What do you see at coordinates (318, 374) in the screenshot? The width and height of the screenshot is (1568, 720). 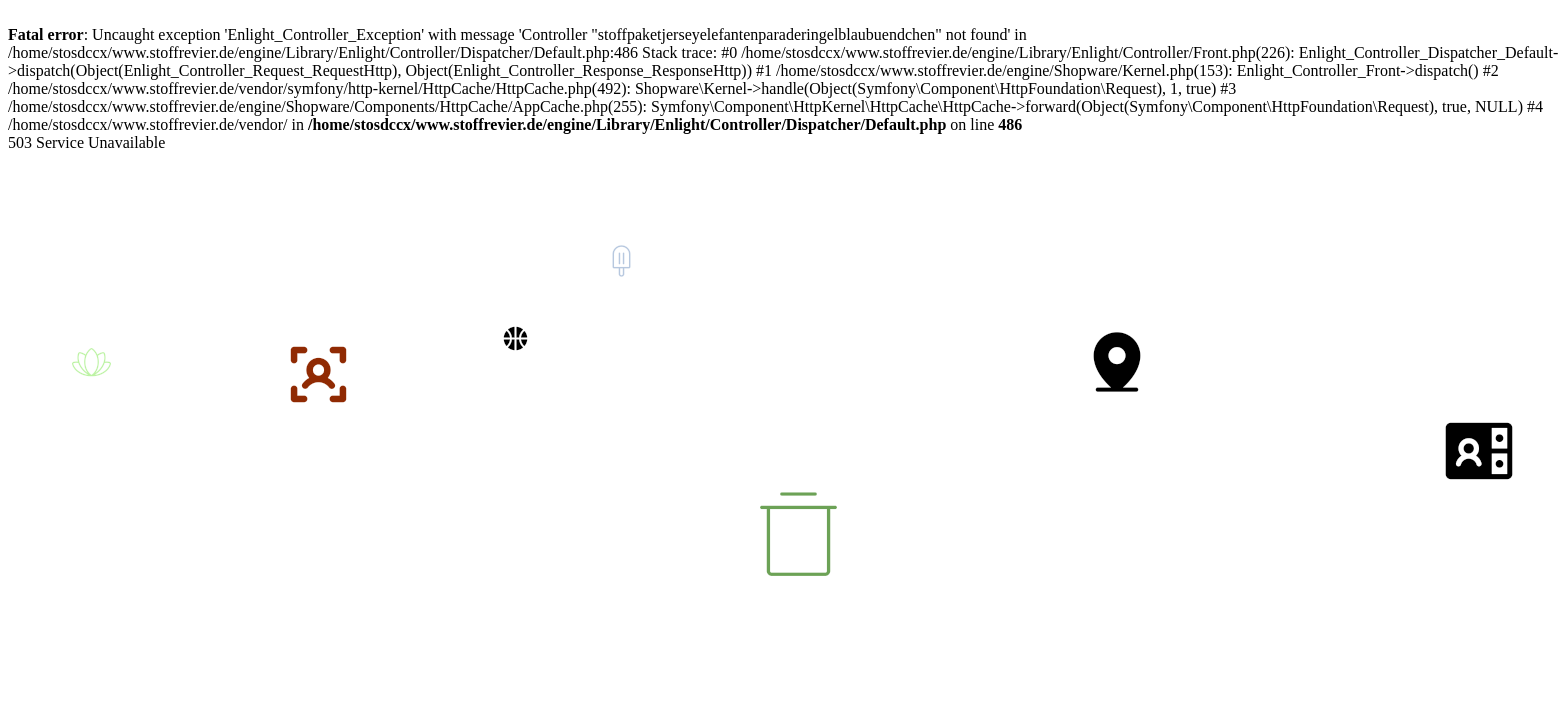 I see `focus on current user profile` at bounding box center [318, 374].